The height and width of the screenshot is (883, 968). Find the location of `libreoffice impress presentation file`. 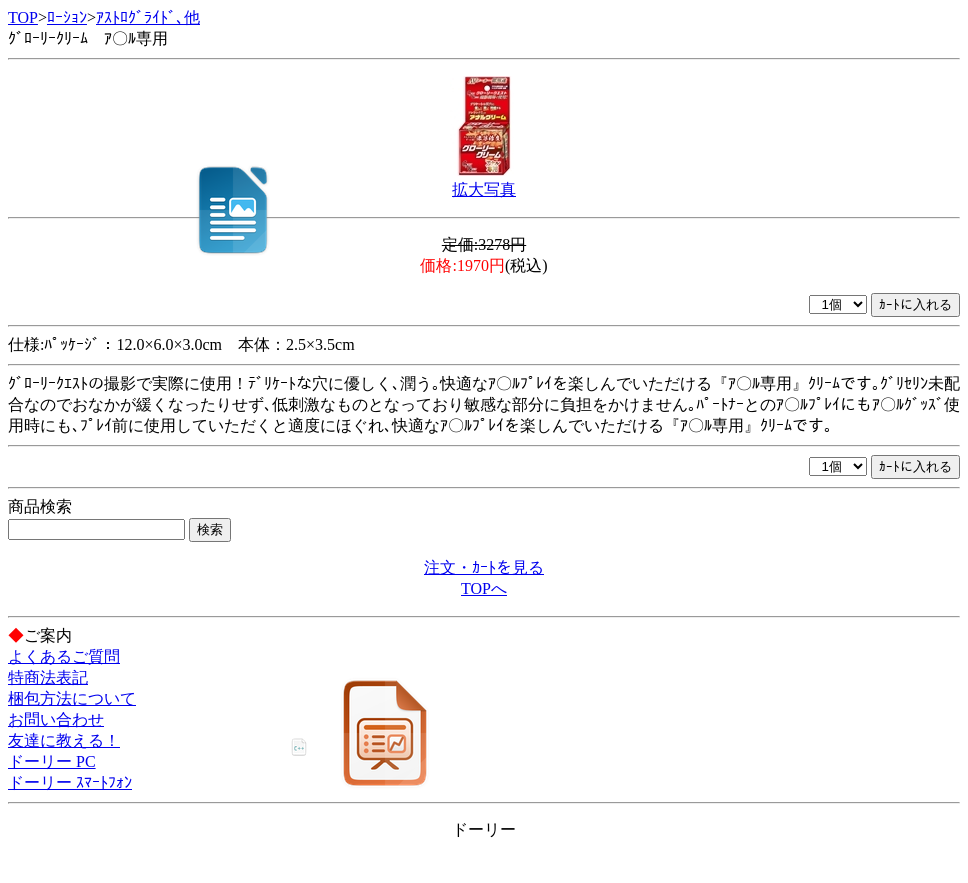

libreoffice impress presentation file is located at coordinates (385, 733).